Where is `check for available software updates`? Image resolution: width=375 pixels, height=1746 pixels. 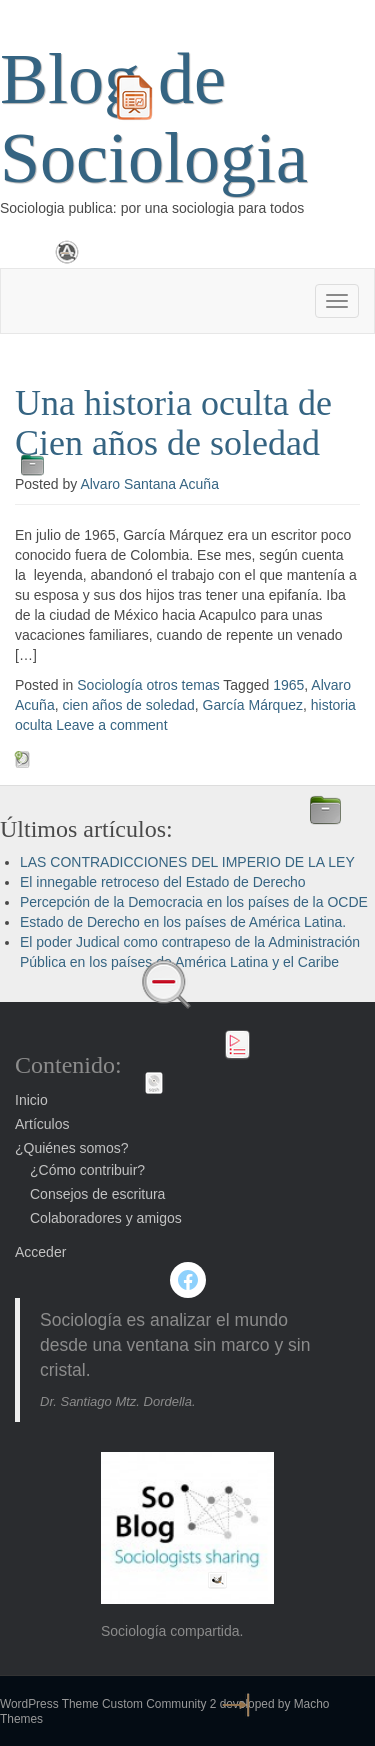 check for available software updates is located at coordinates (67, 252).